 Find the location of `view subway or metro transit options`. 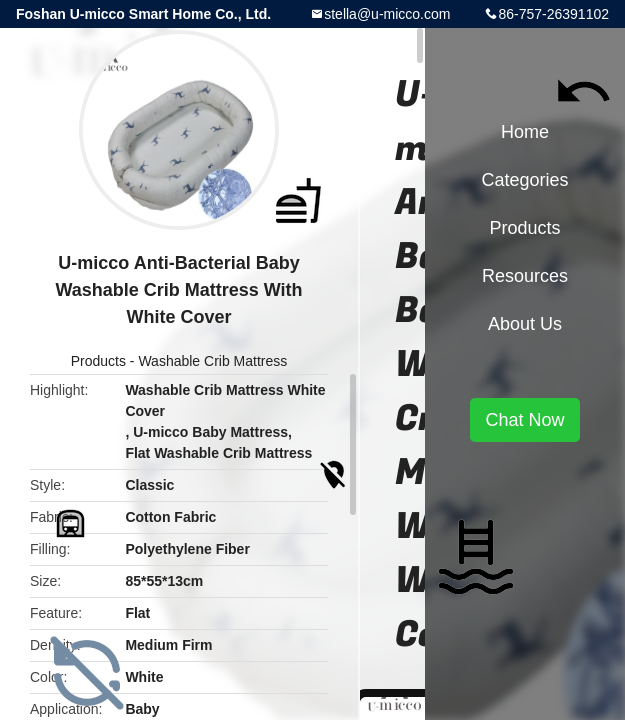

view subway or metro transit options is located at coordinates (70, 523).